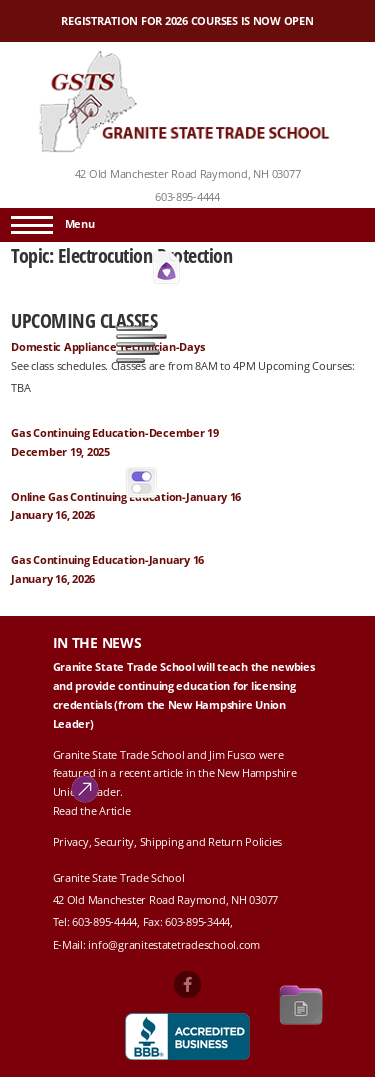 The width and height of the screenshot is (375, 1077). Describe the element at coordinates (141, 482) in the screenshot. I see `open gnome tweaks application` at that location.